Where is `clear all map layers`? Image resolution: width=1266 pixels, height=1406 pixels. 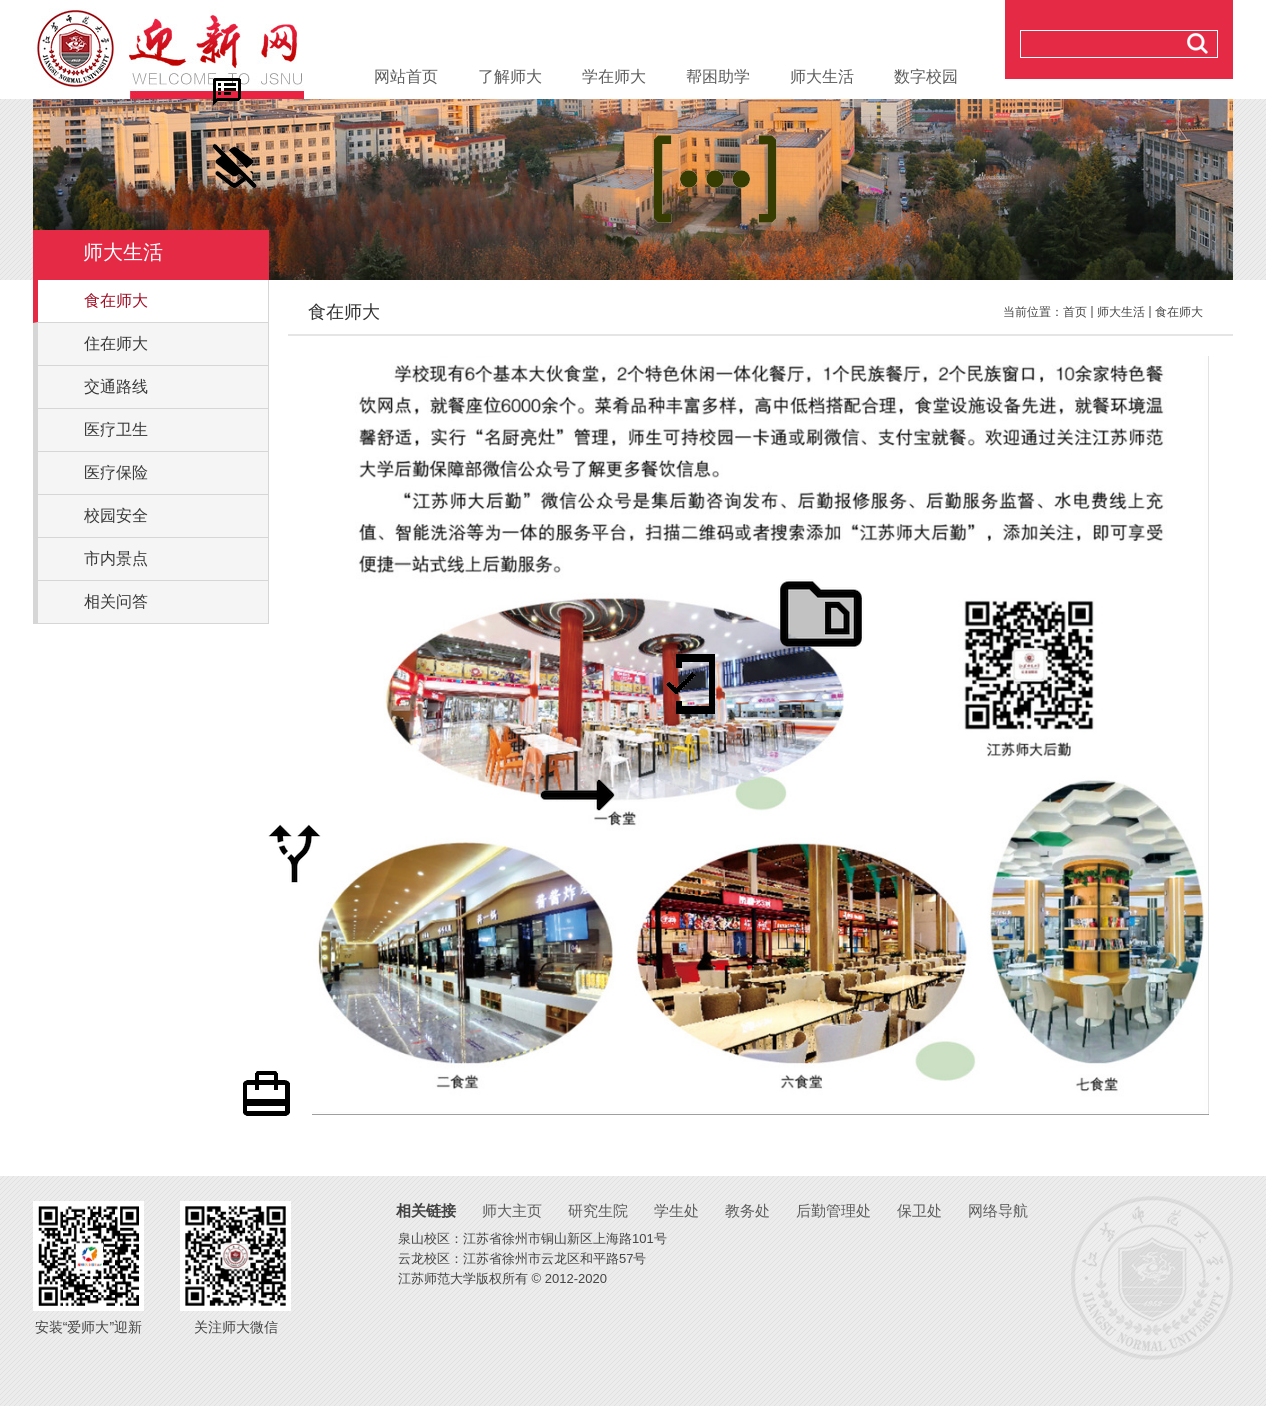 clear all map layers is located at coordinates (234, 168).